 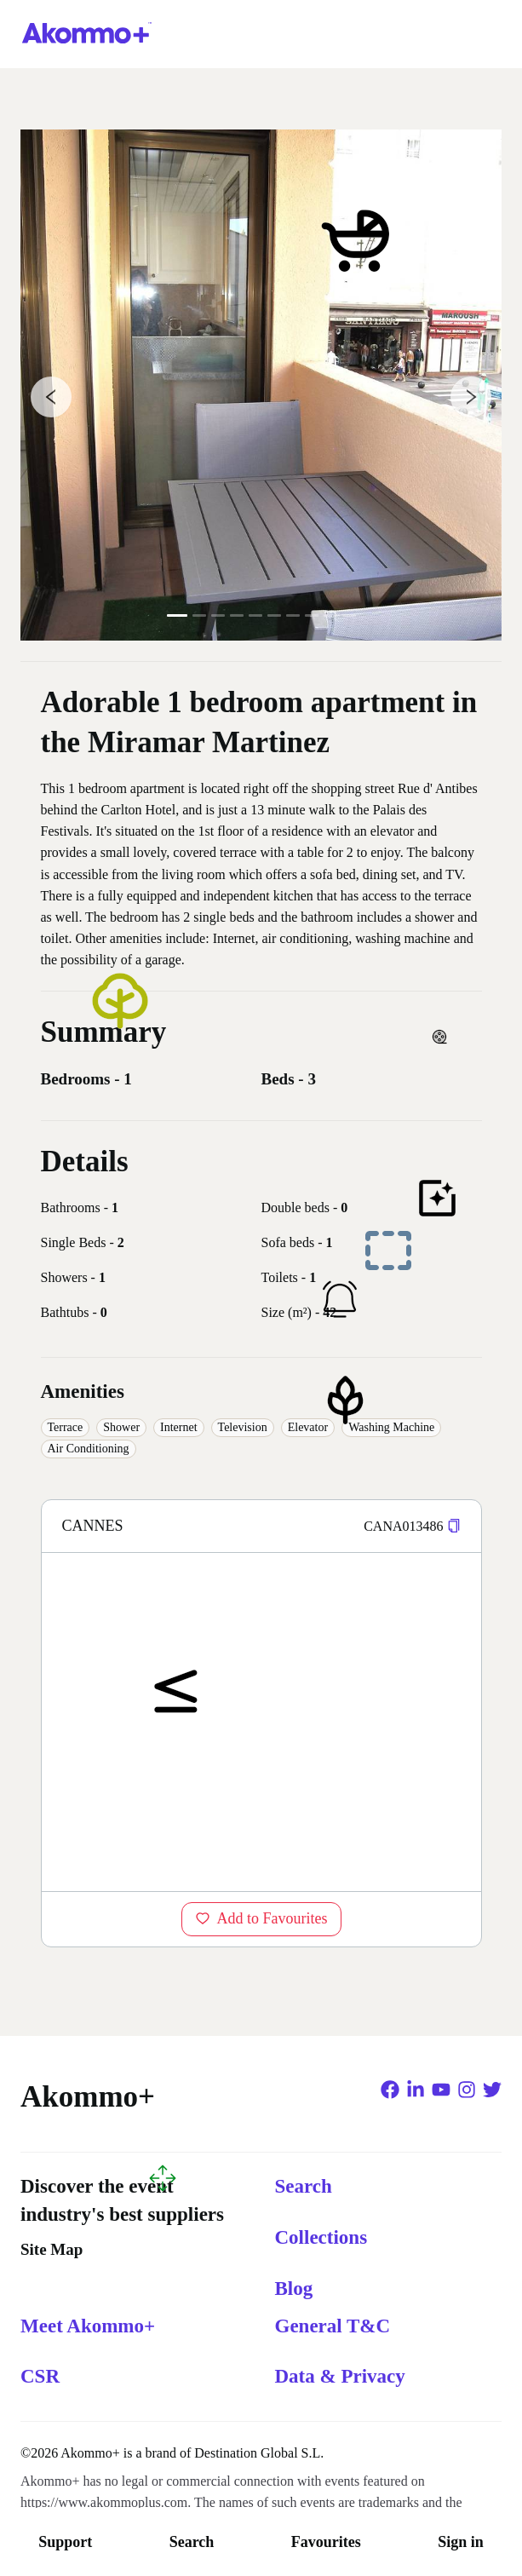 What do you see at coordinates (345, 1400) in the screenshot?
I see `indicates grain or wheat-based ingredients` at bounding box center [345, 1400].